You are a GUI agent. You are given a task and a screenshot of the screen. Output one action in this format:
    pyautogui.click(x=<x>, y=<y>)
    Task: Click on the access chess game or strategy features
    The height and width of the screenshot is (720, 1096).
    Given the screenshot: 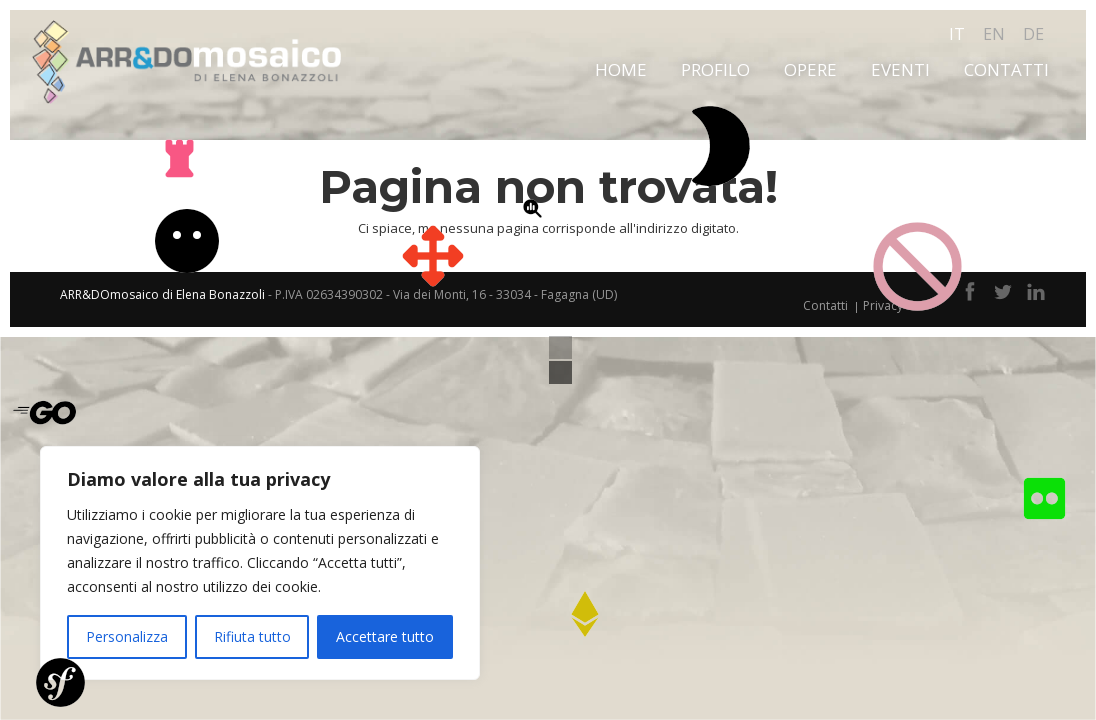 What is the action you would take?
    pyautogui.click(x=179, y=158)
    